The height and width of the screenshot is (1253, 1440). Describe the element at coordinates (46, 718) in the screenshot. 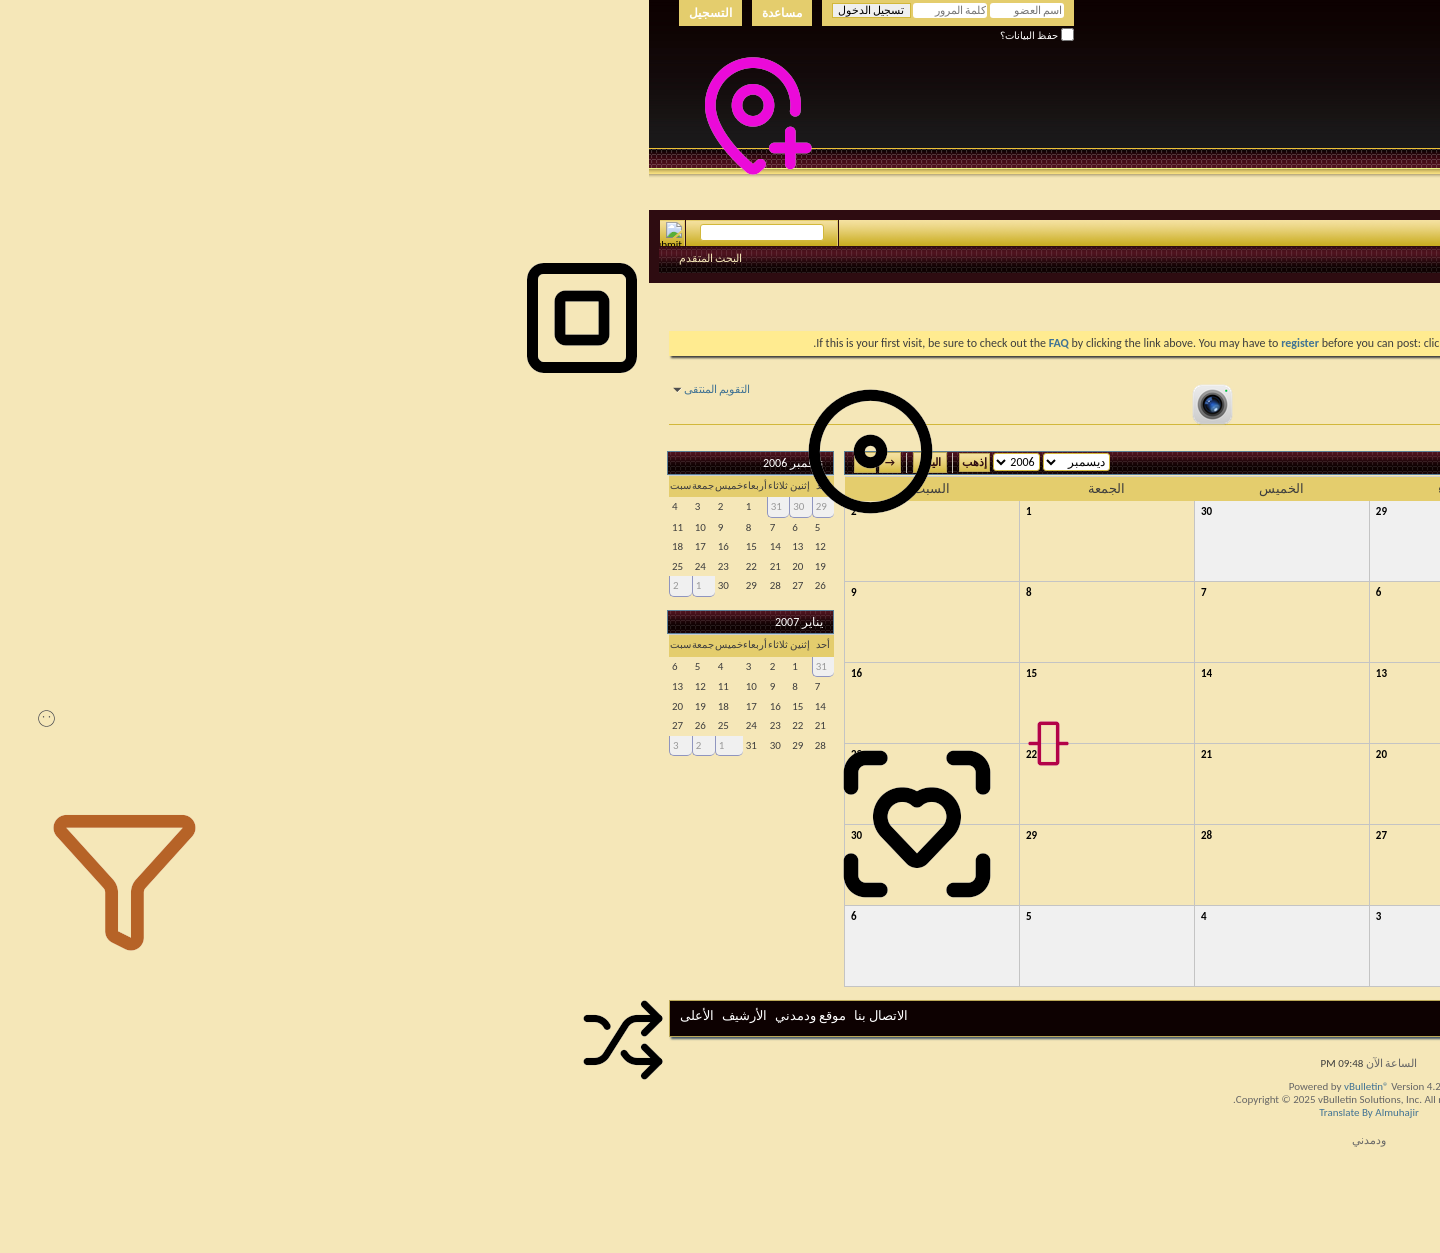

I see `indicates neutral or no reaction` at that location.